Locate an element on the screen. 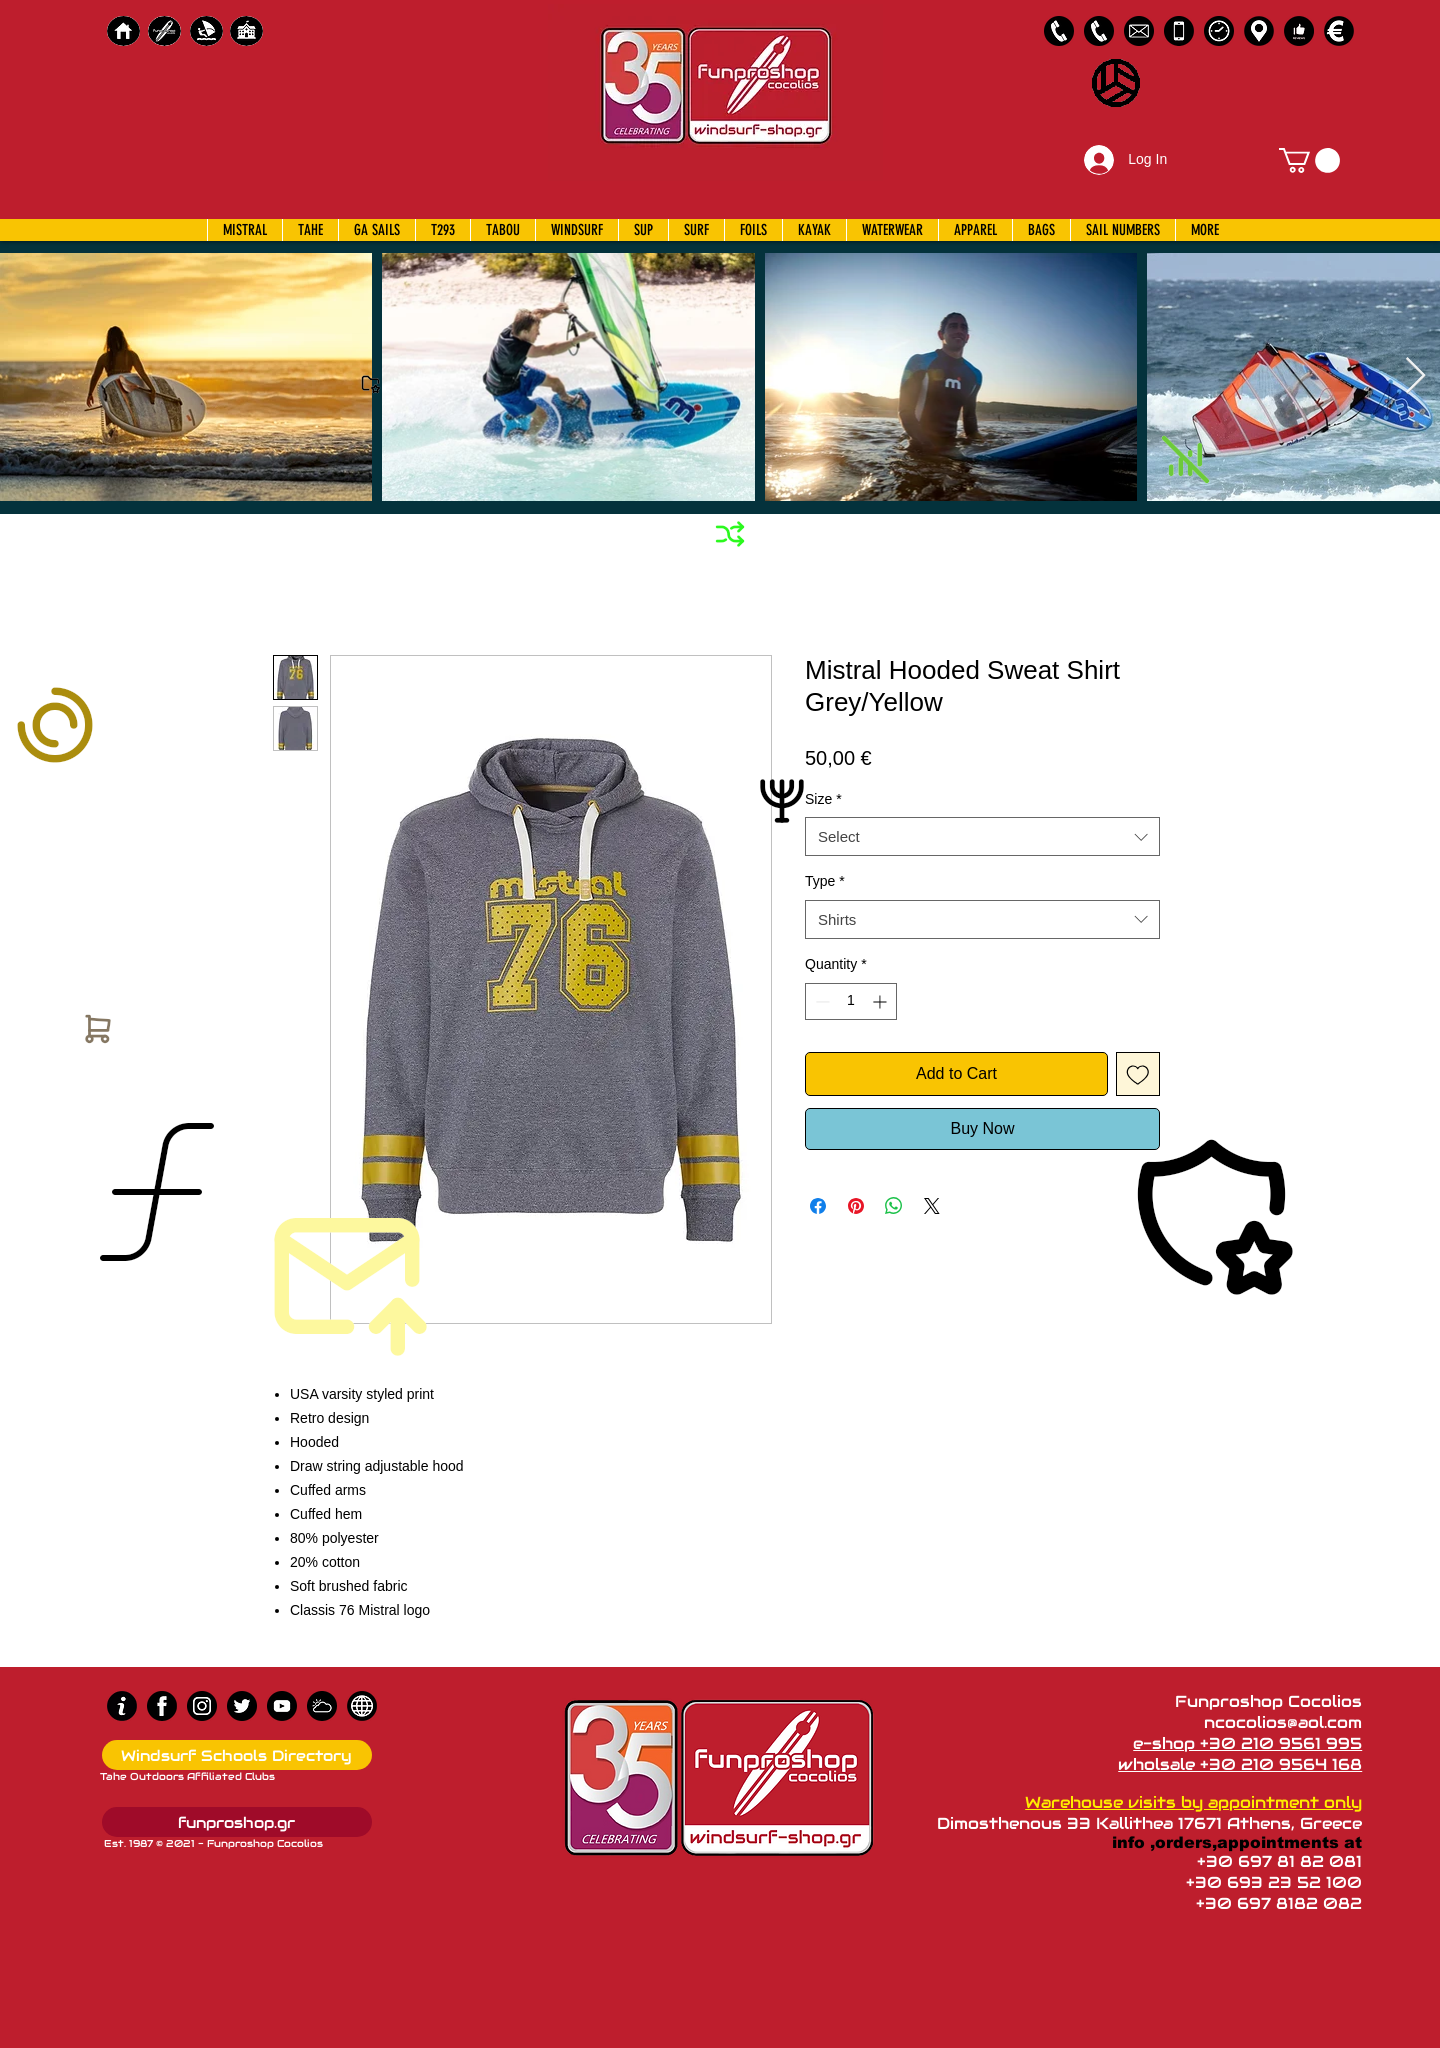 This screenshot has width=1440, height=2048. view your shopping cart is located at coordinates (98, 1029).